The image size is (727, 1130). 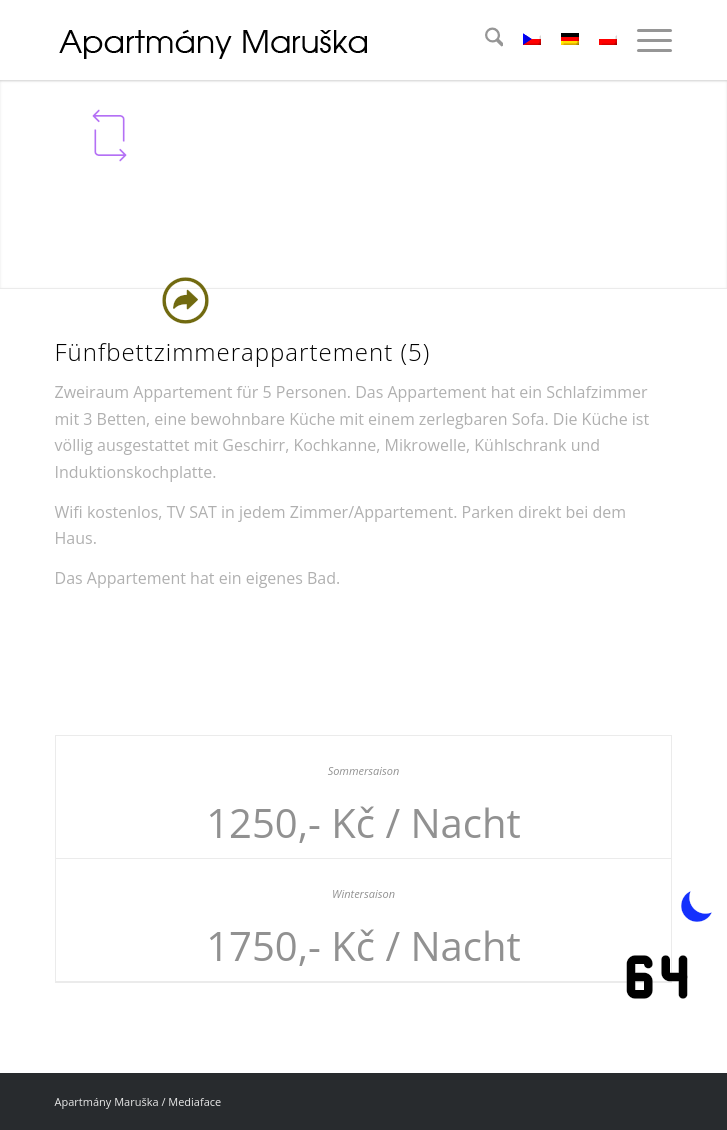 What do you see at coordinates (696, 906) in the screenshot?
I see `toggle dark mode` at bounding box center [696, 906].